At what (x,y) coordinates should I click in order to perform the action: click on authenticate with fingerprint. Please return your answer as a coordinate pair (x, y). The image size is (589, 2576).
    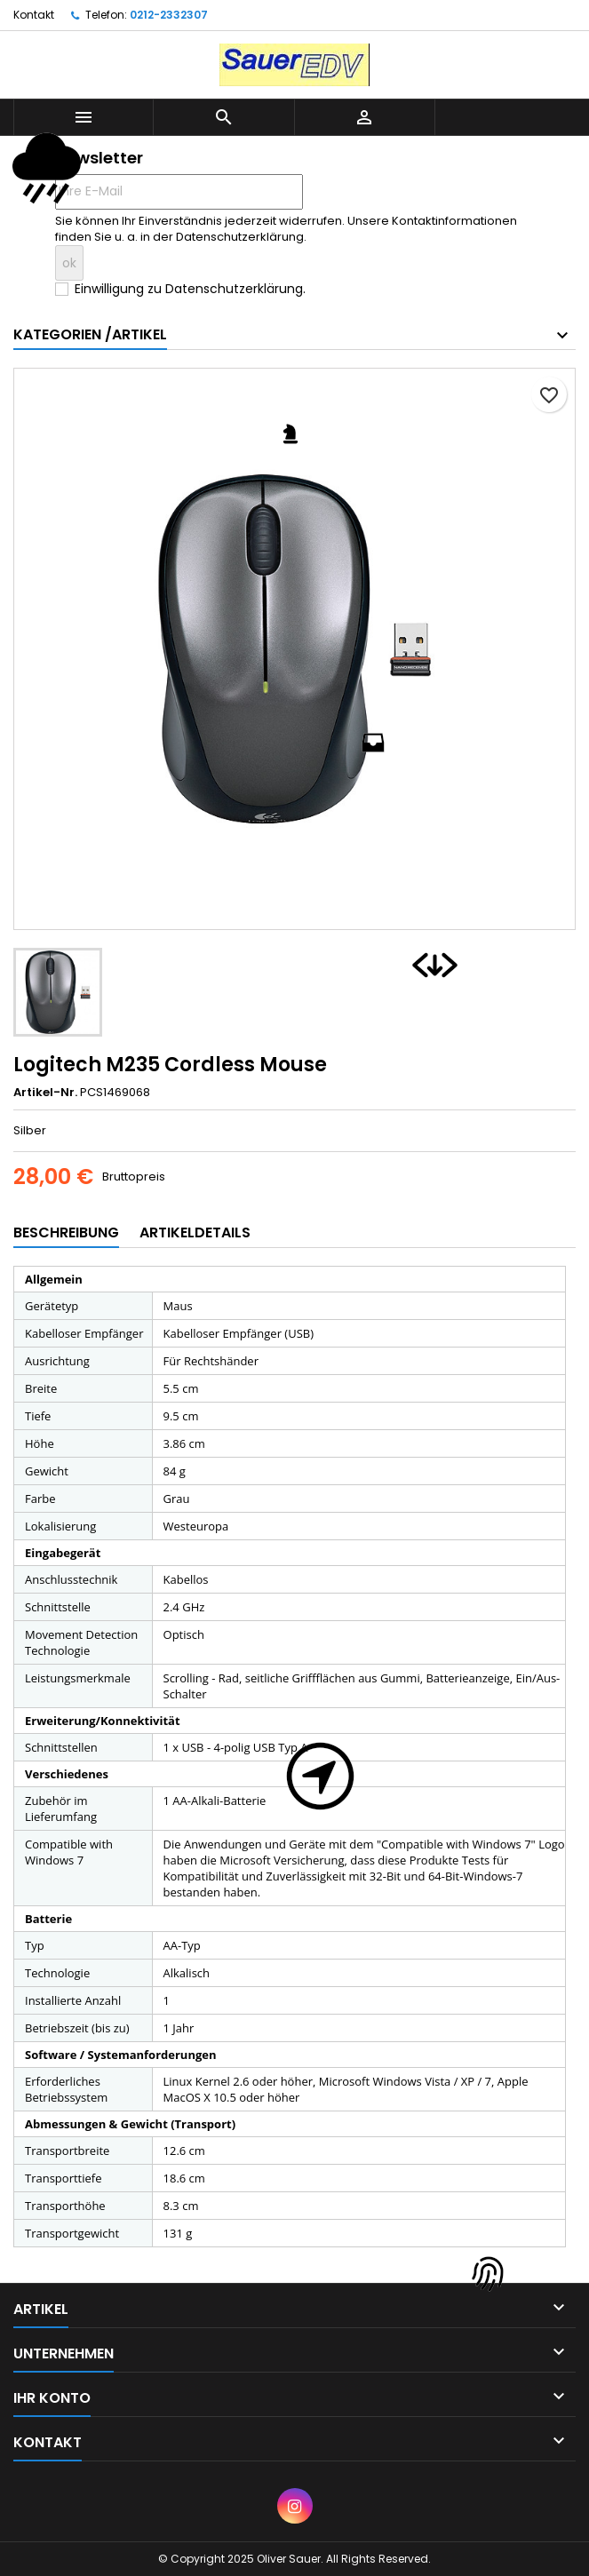
    Looking at the image, I should click on (489, 2274).